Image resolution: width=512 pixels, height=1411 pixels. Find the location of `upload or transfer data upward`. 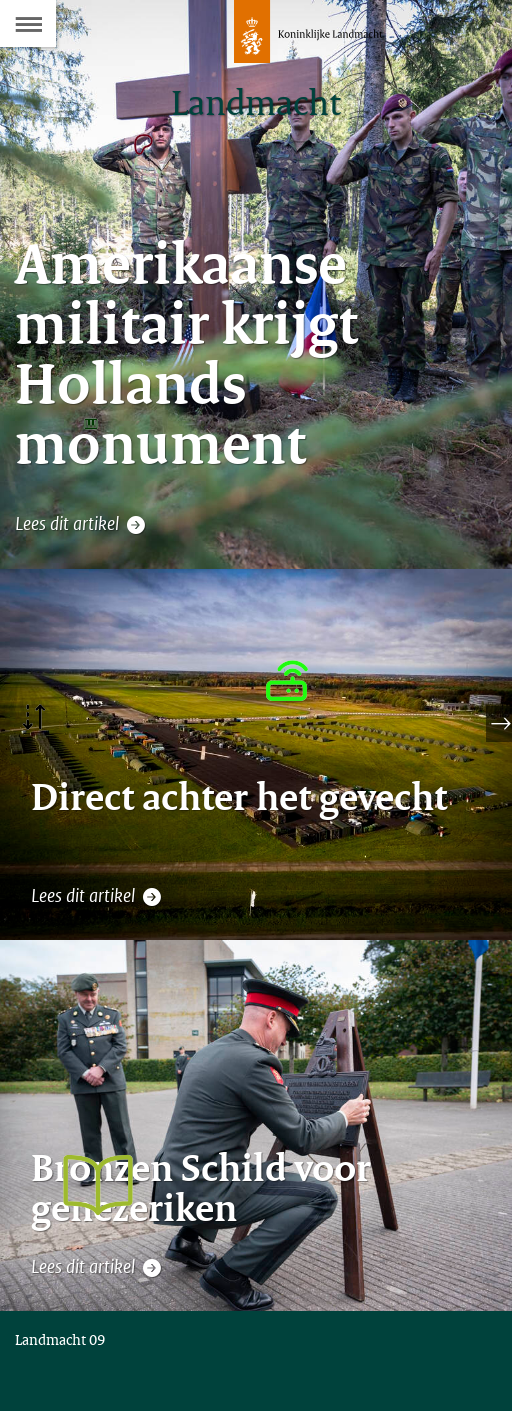

upload or transfer data upward is located at coordinates (34, 717).